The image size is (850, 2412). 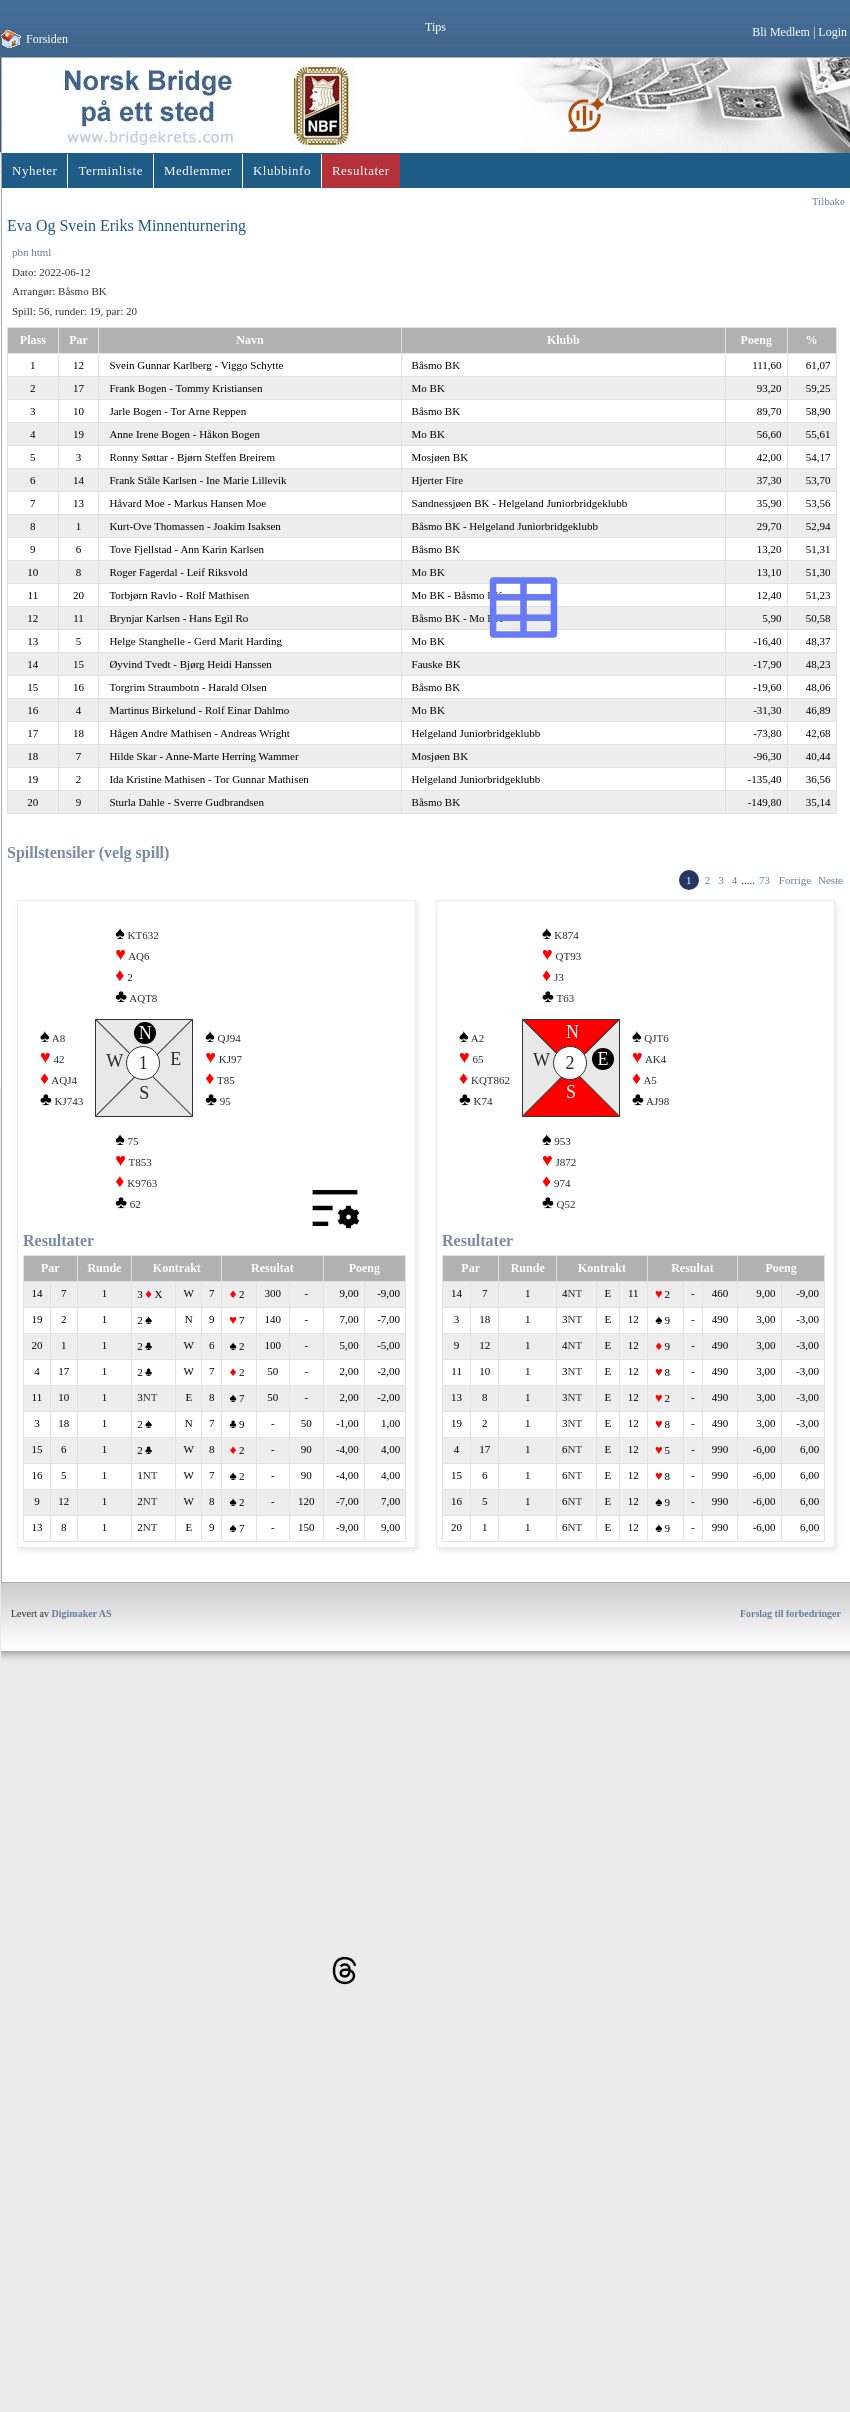 What do you see at coordinates (335, 1208) in the screenshot?
I see `access list settings or preferences` at bounding box center [335, 1208].